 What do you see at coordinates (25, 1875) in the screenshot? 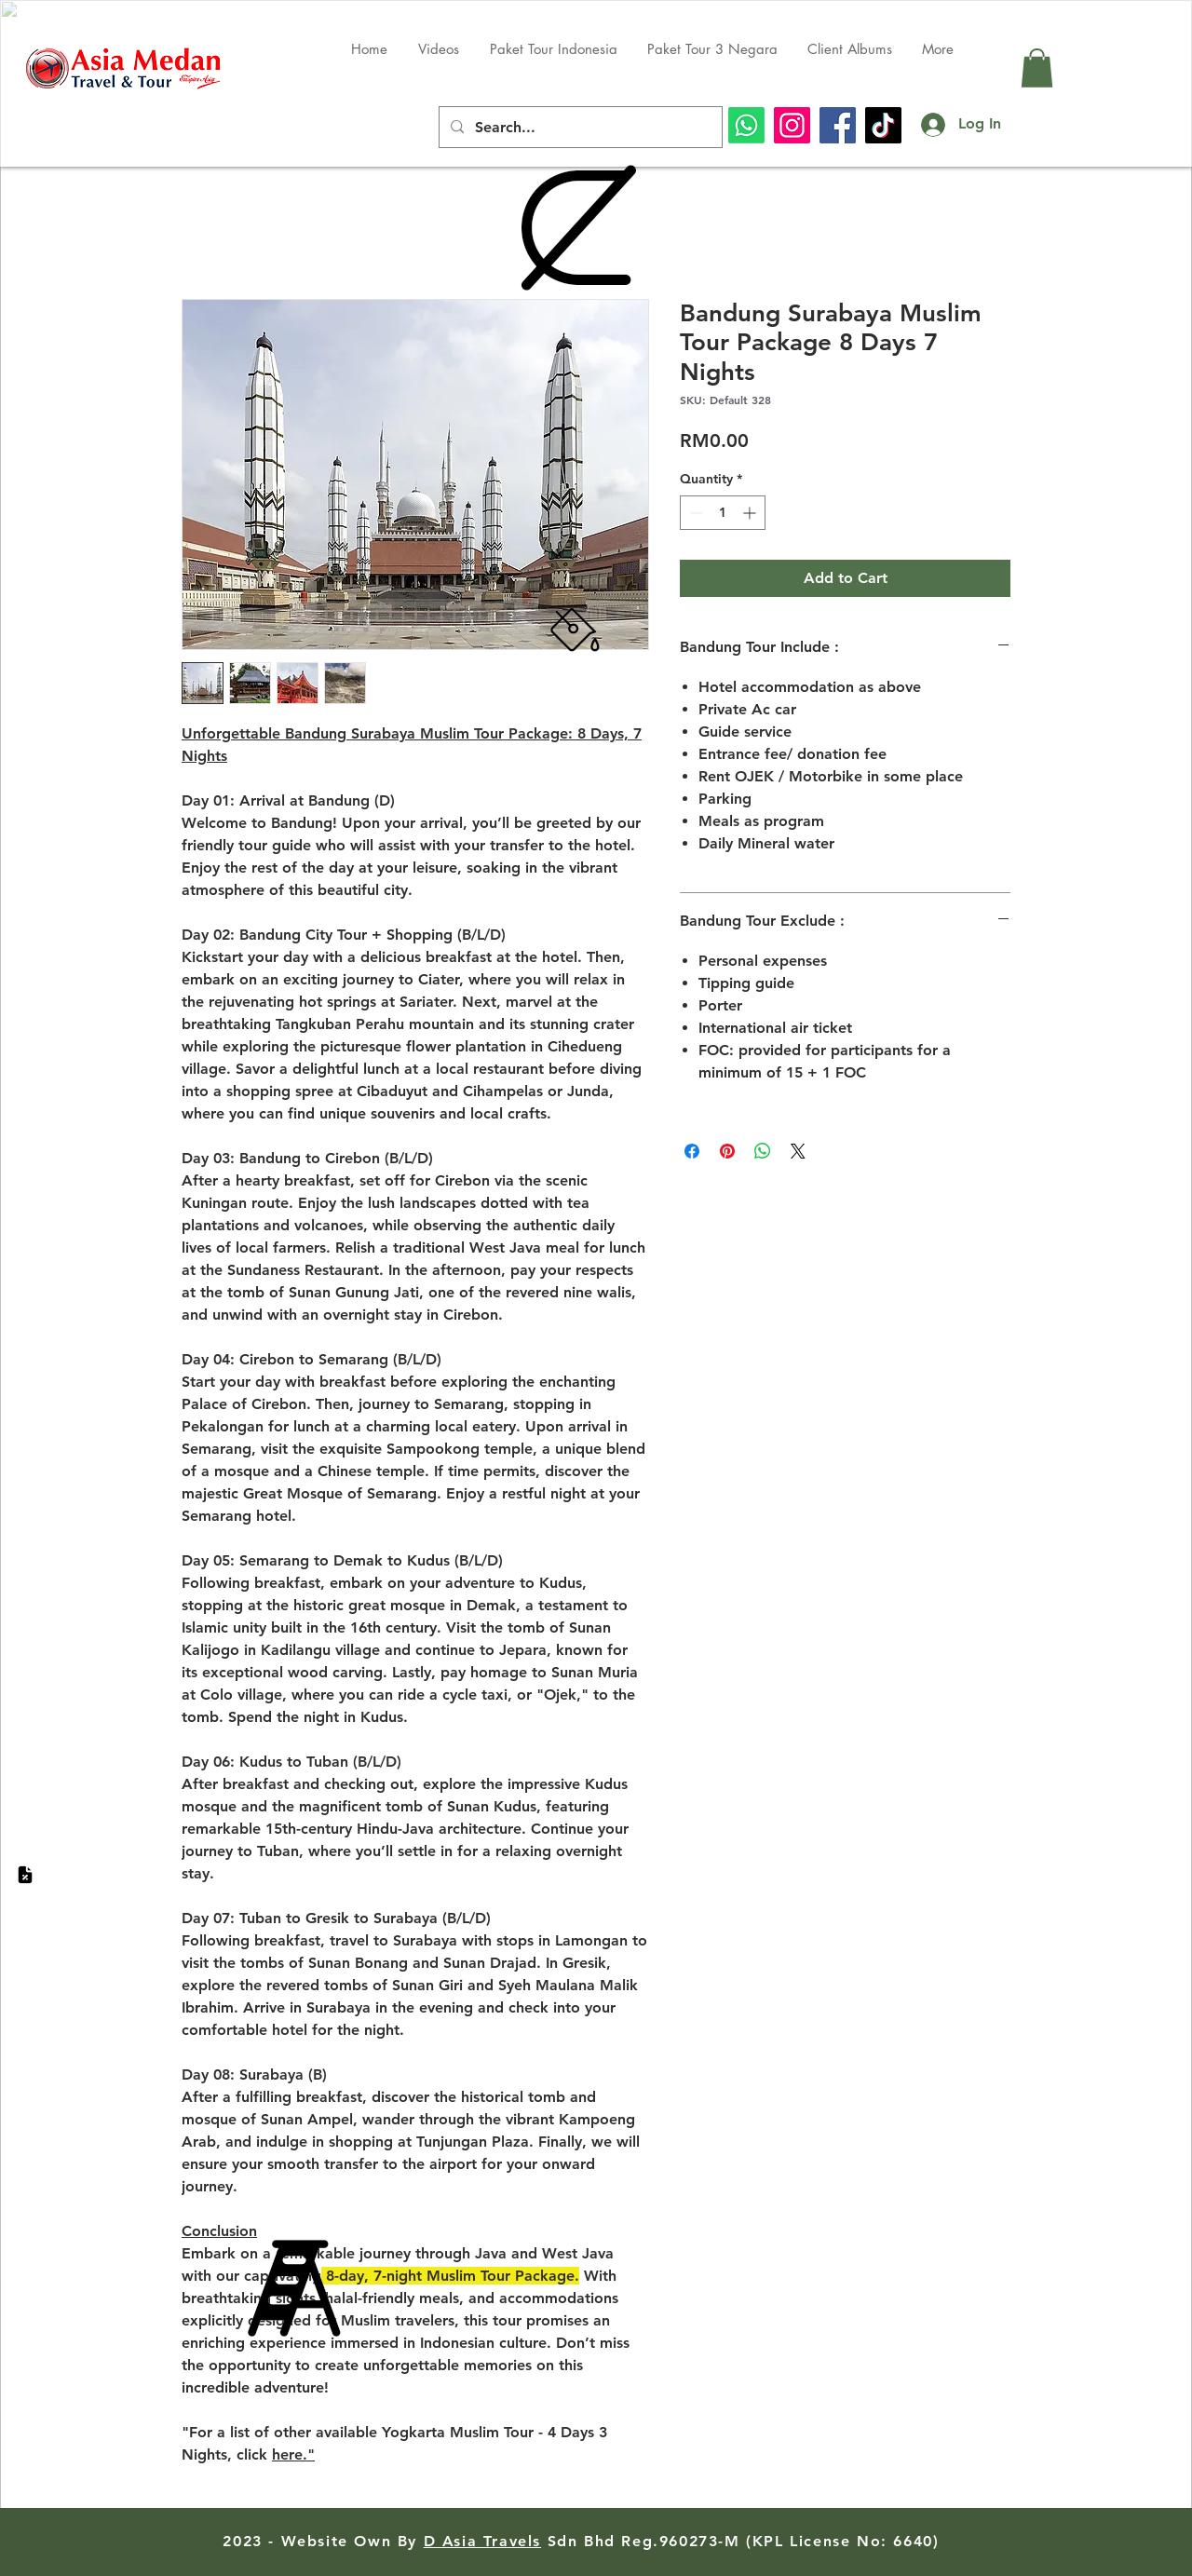
I see `view document with percentage or discount details` at bounding box center [25, 1875].